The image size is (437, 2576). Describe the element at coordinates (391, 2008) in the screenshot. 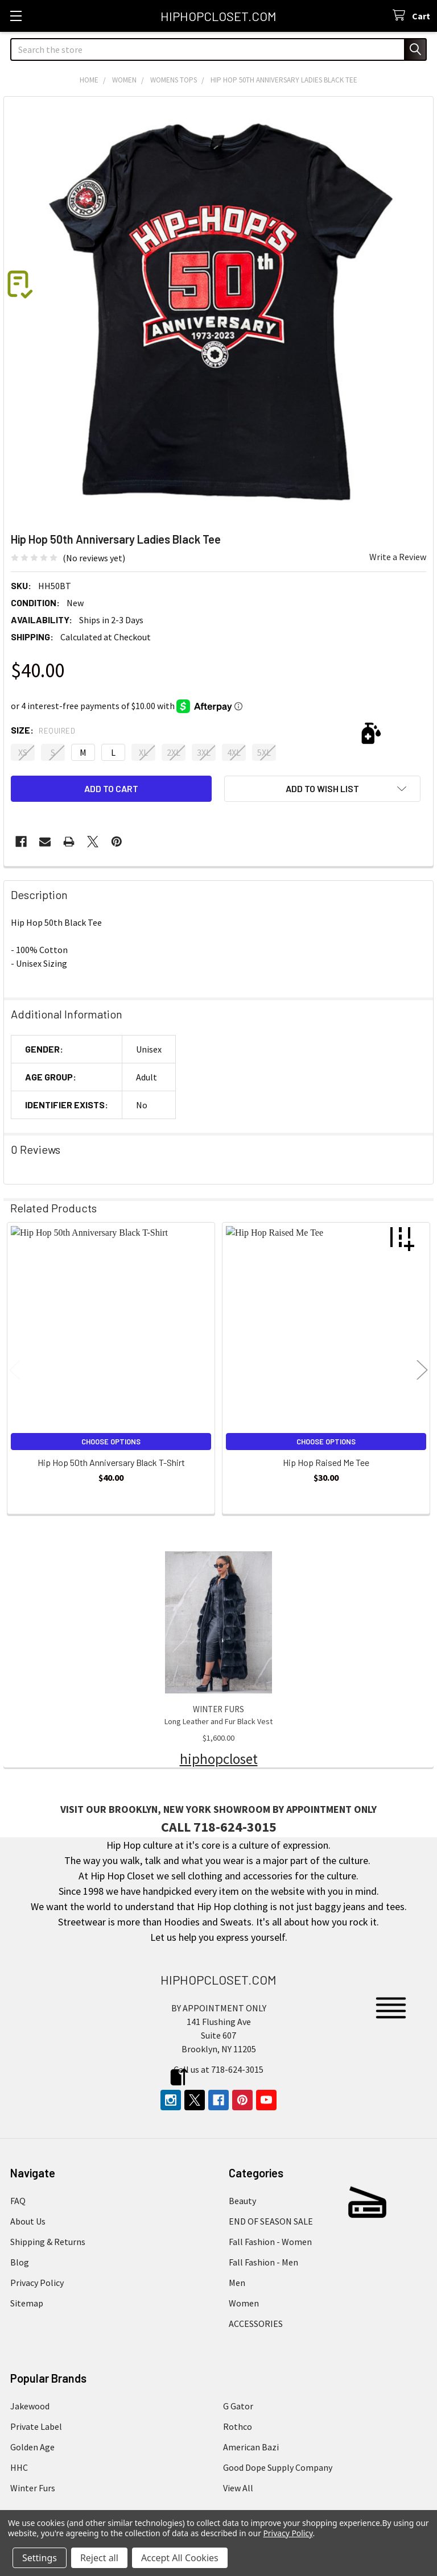

I see `justify text alignment` at that location.